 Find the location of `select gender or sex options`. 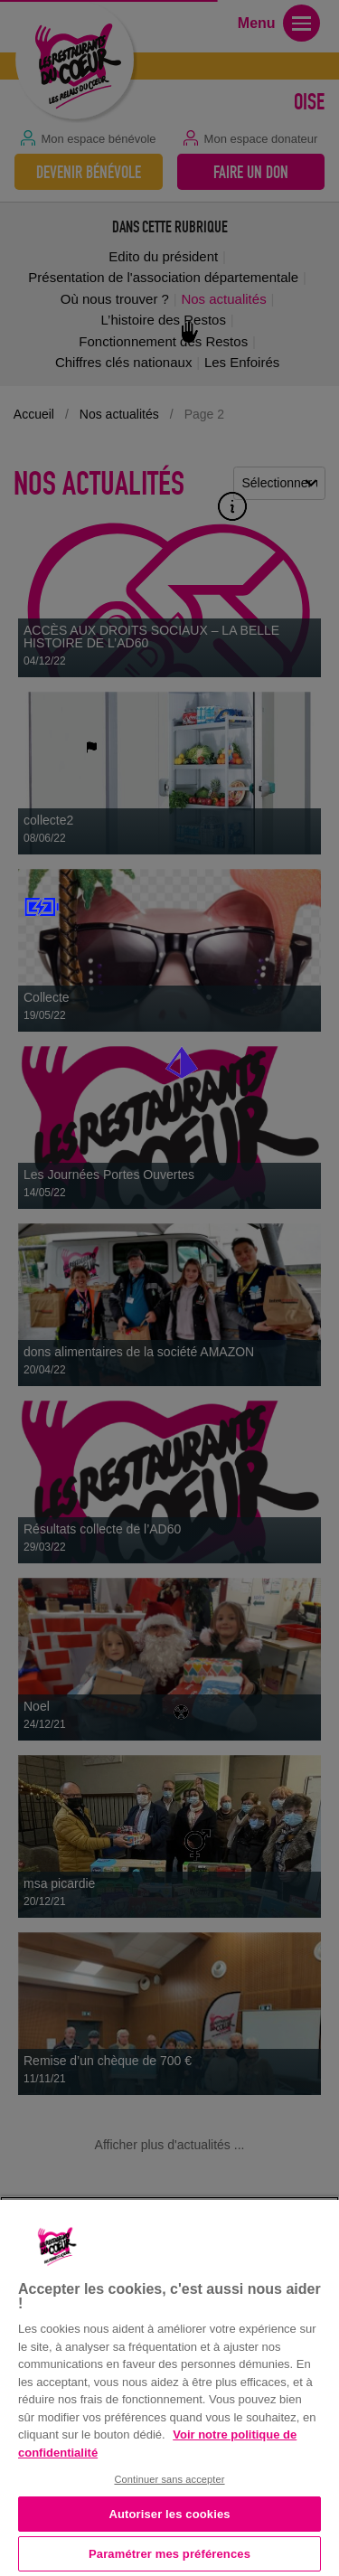

select gender or sex options is located at coordinates (197, 1845).